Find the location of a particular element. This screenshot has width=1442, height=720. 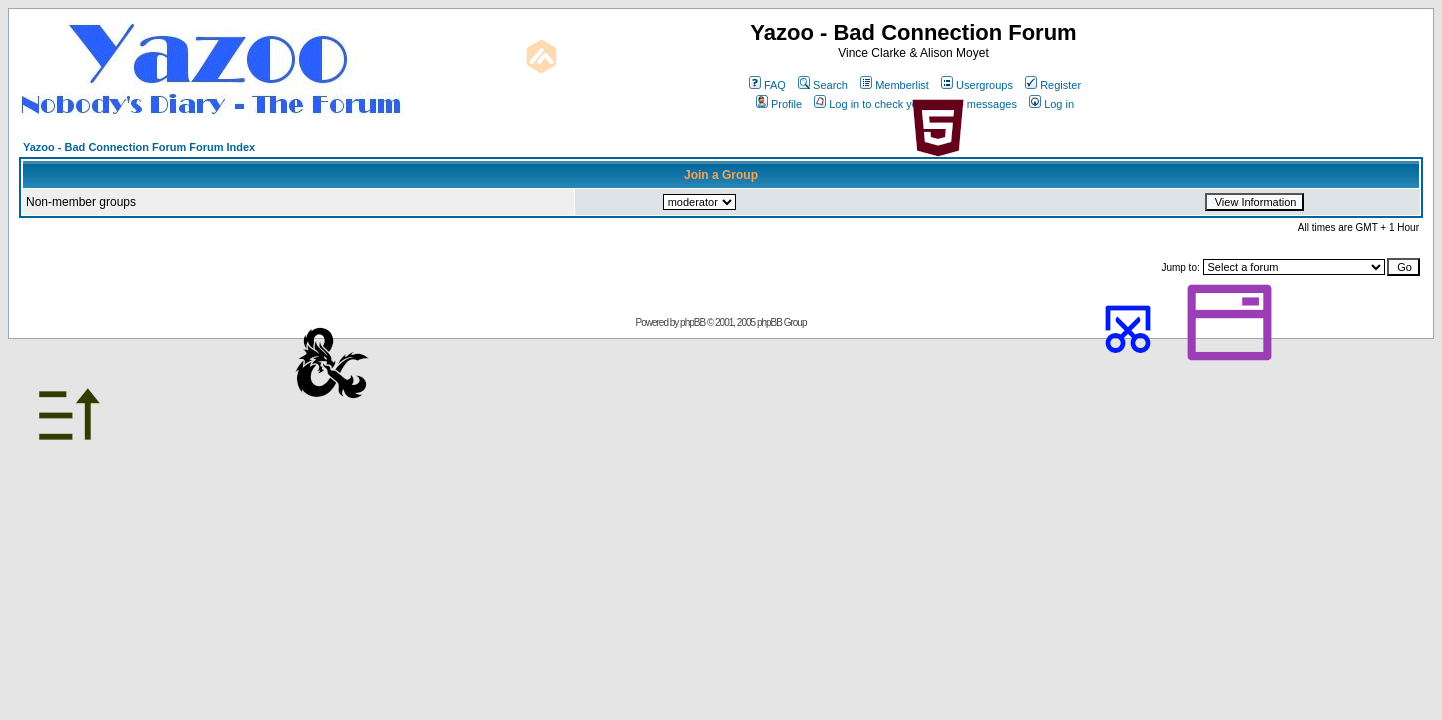

sort items in ascending order is located at coordinates (66, 415).